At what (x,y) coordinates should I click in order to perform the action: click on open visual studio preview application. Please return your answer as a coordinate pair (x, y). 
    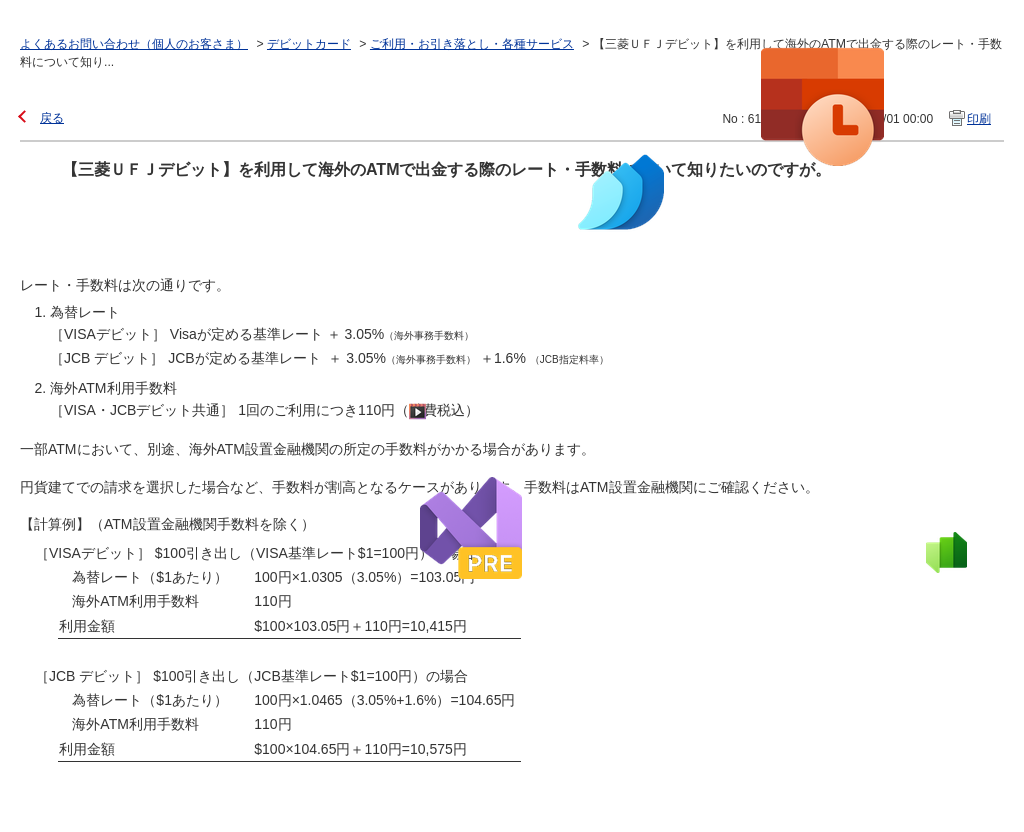
    Looking at the image, I should click on (471, 528).